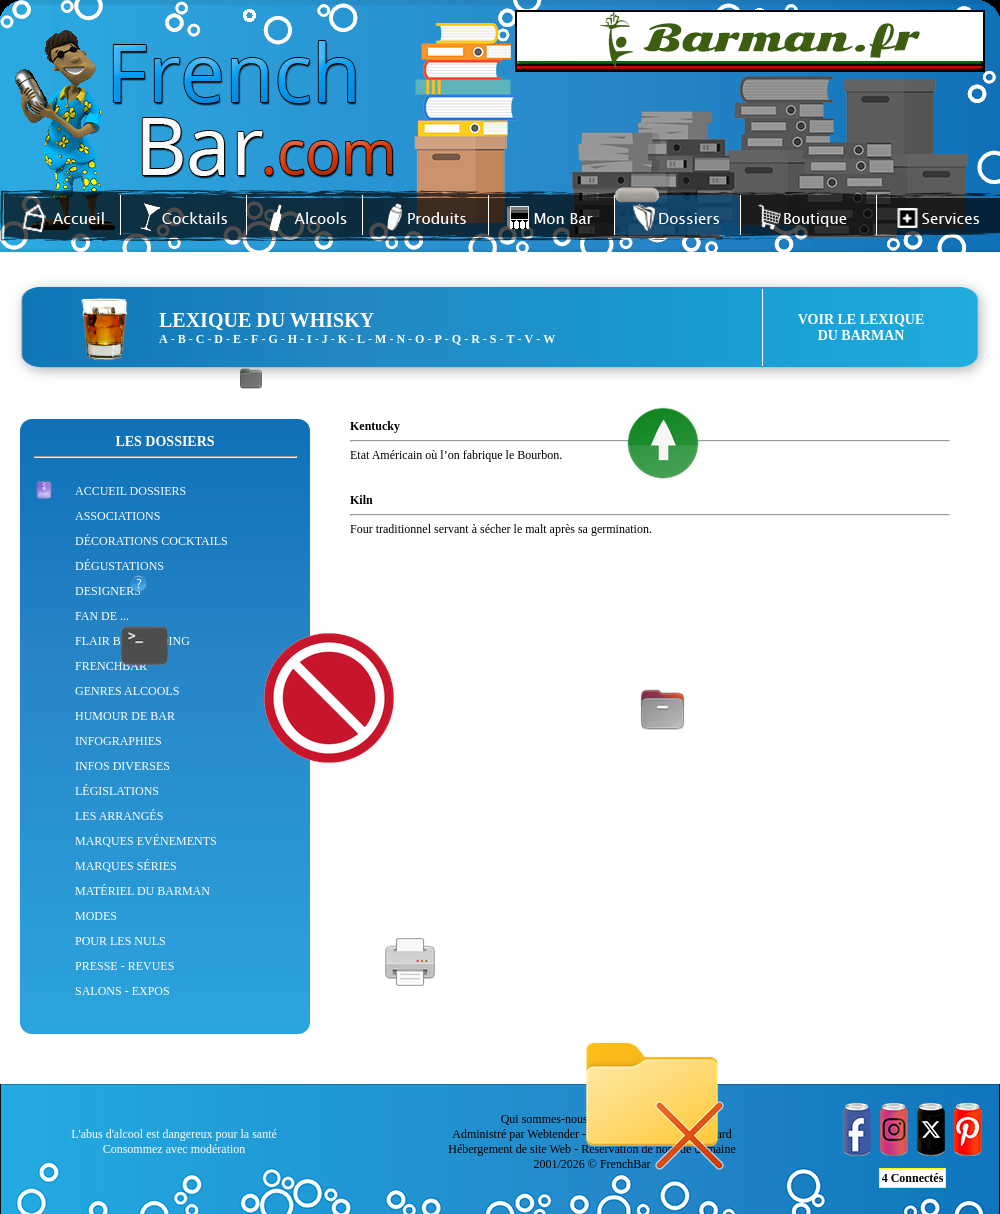 The width and height of the screenshot is (1000, 1214). I want to click on indicates a RAR compressed archive file, so click(44, 490).